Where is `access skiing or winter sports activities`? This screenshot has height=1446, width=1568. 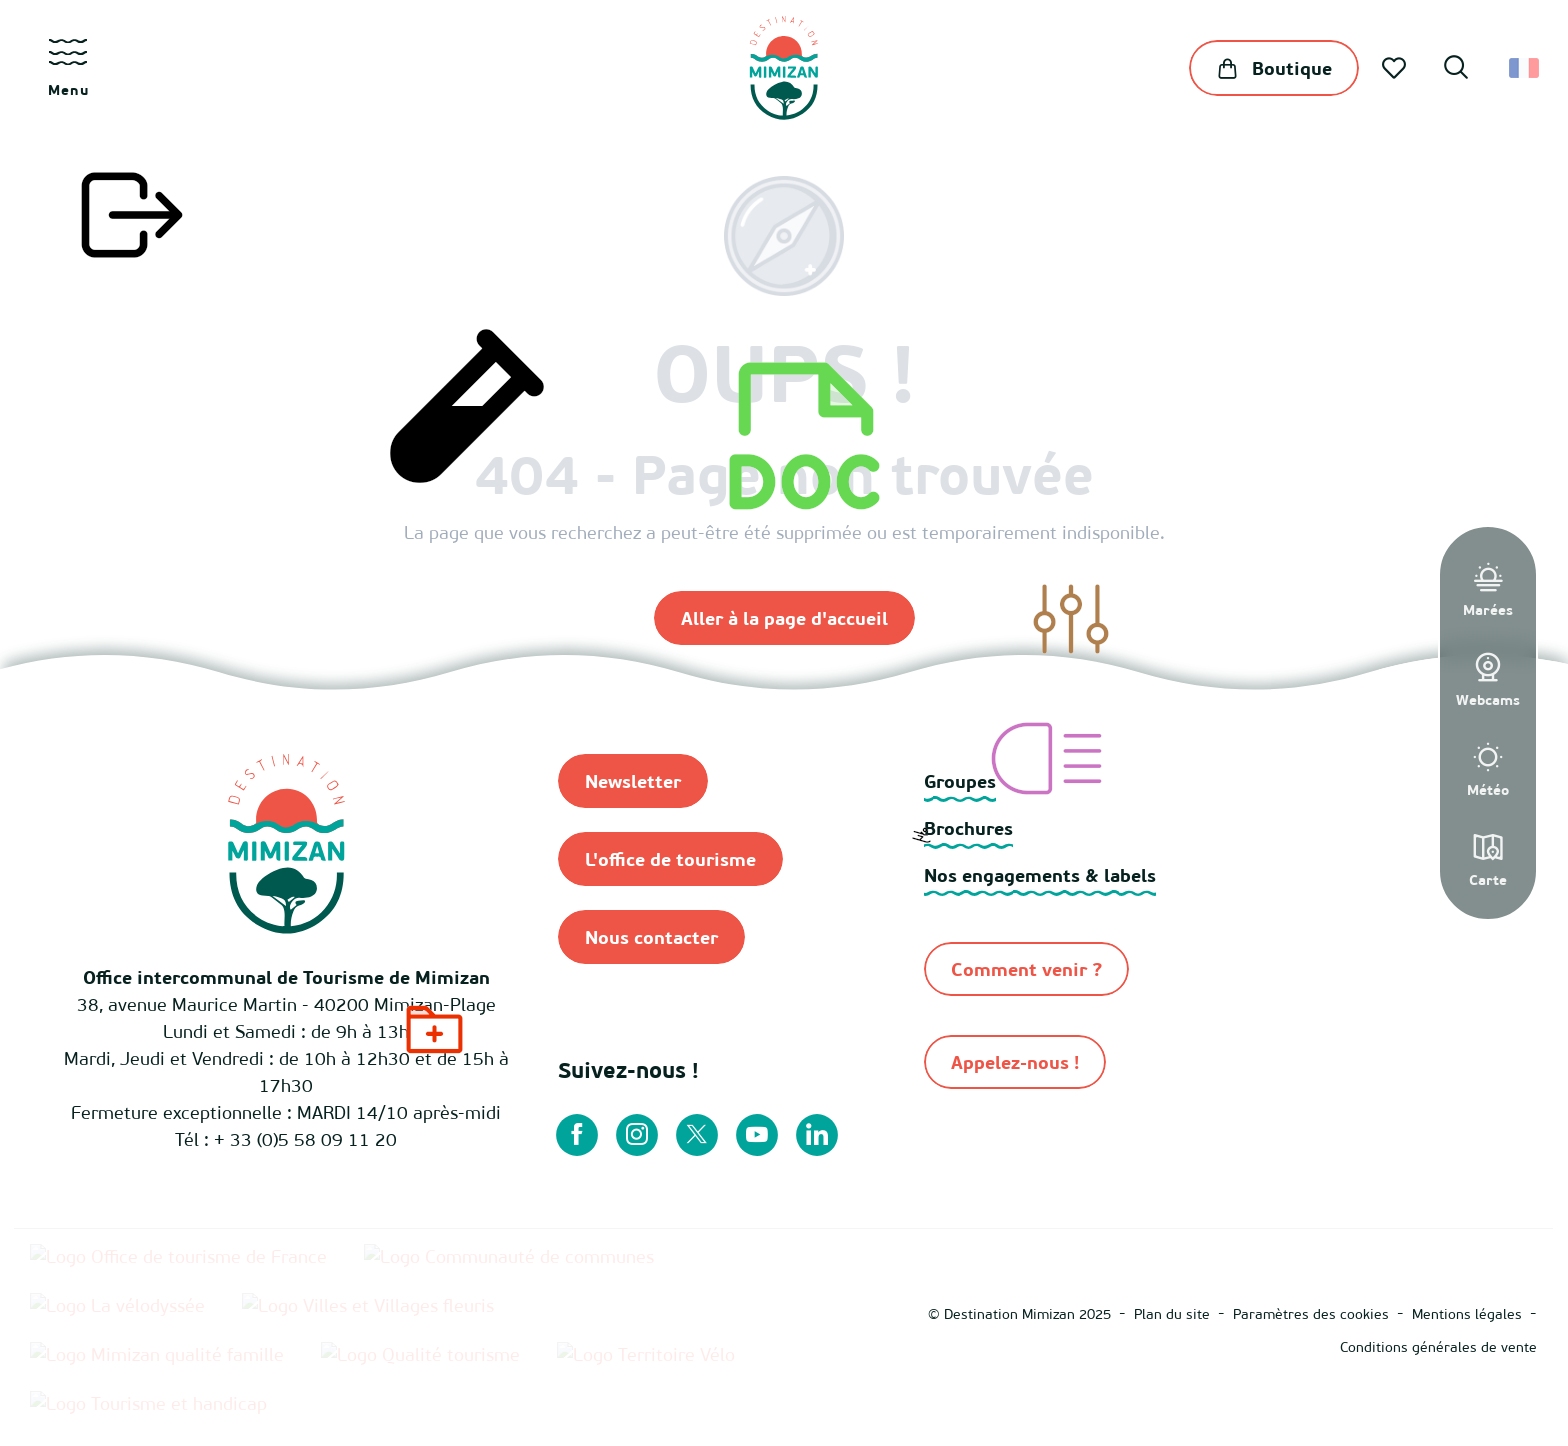 access skiing or winter sports activities is located at coordinates (921, 835).